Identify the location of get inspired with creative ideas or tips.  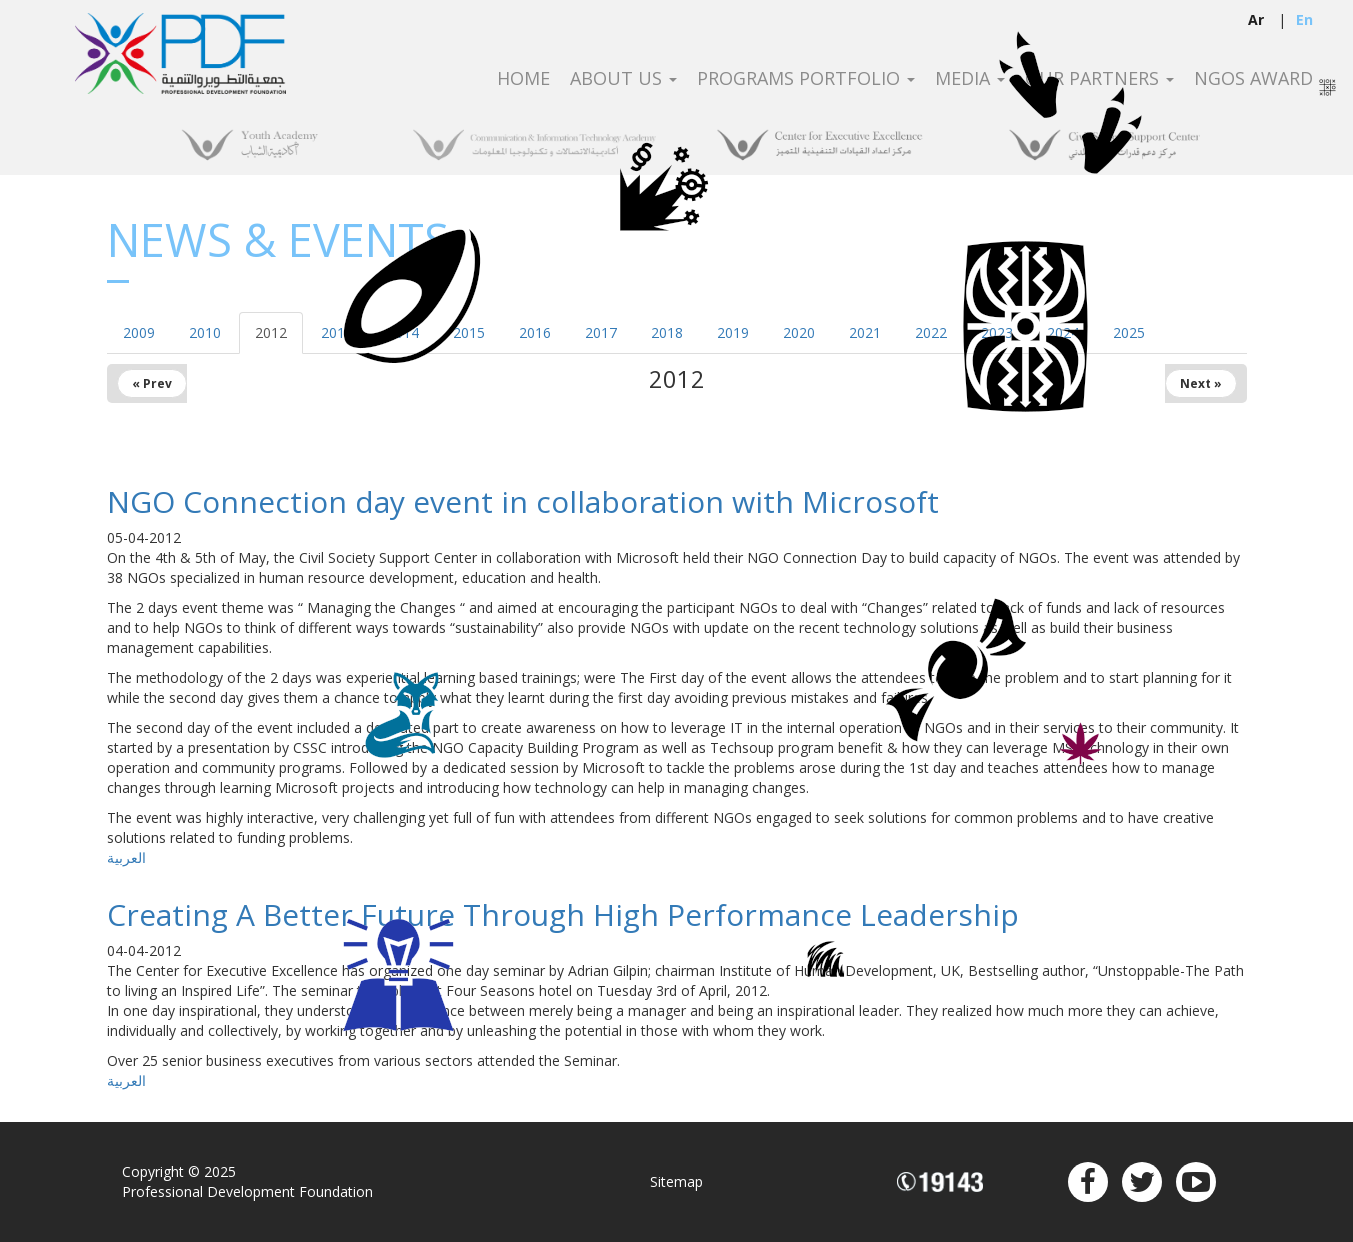
(398, 975).